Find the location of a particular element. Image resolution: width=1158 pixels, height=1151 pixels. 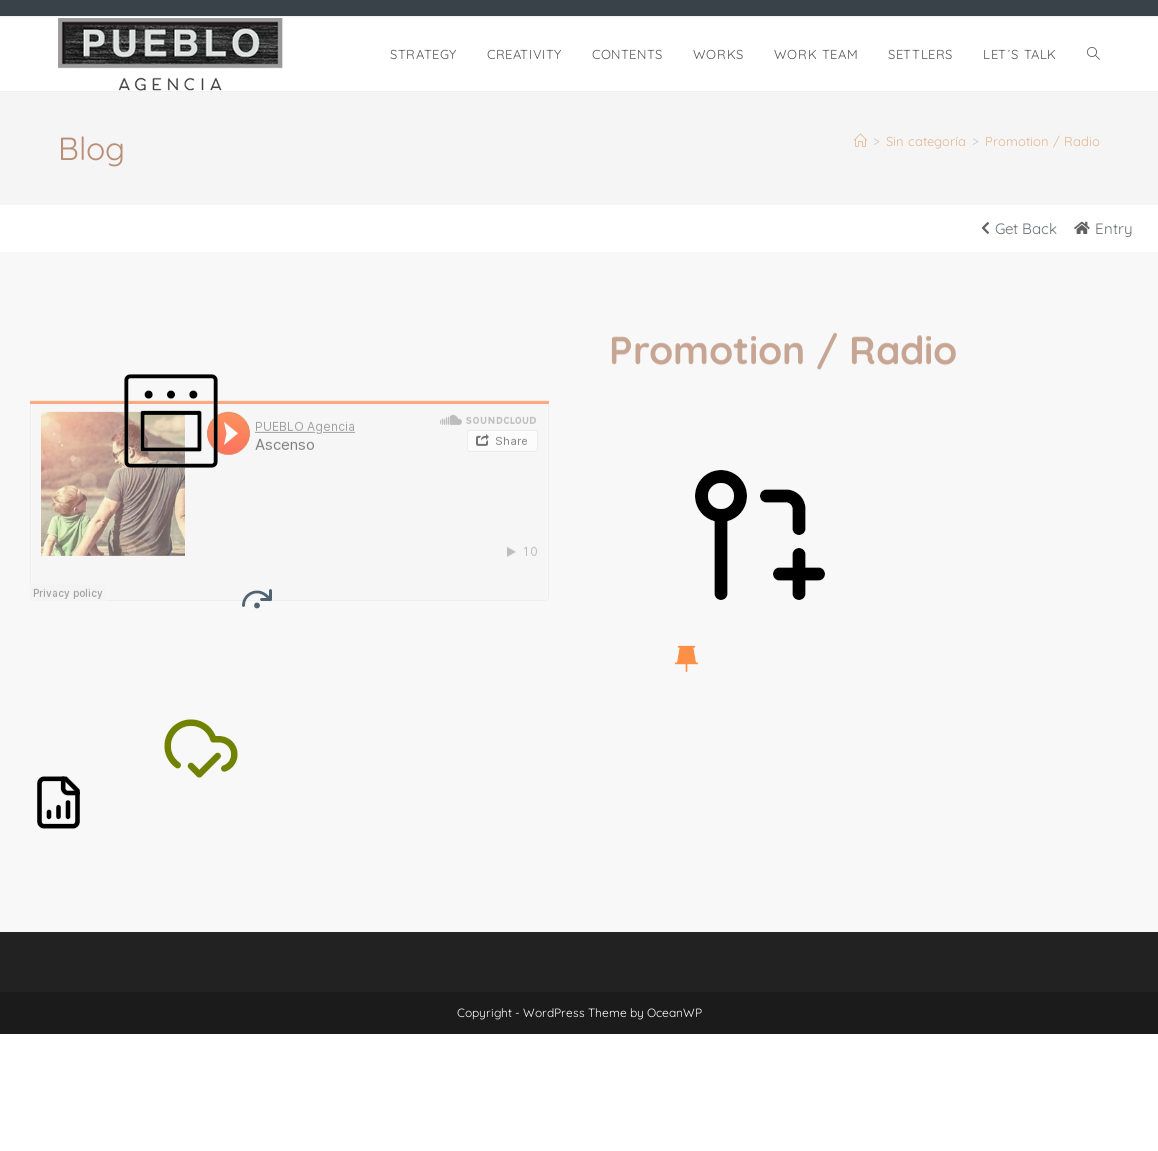

view file with growth analytics is located at coordinates (58, 802).